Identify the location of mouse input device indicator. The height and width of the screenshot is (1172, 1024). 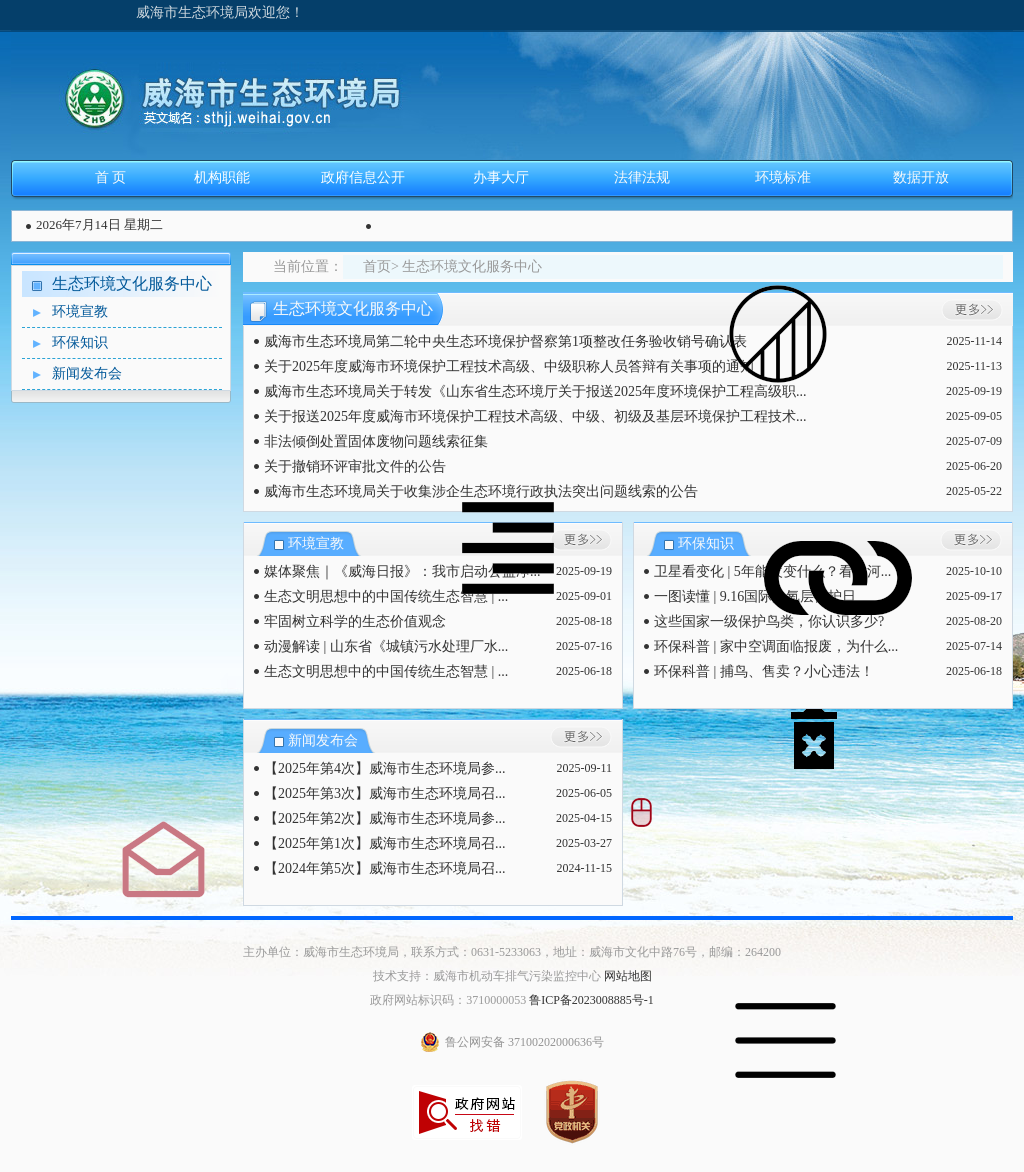
(641, 812).